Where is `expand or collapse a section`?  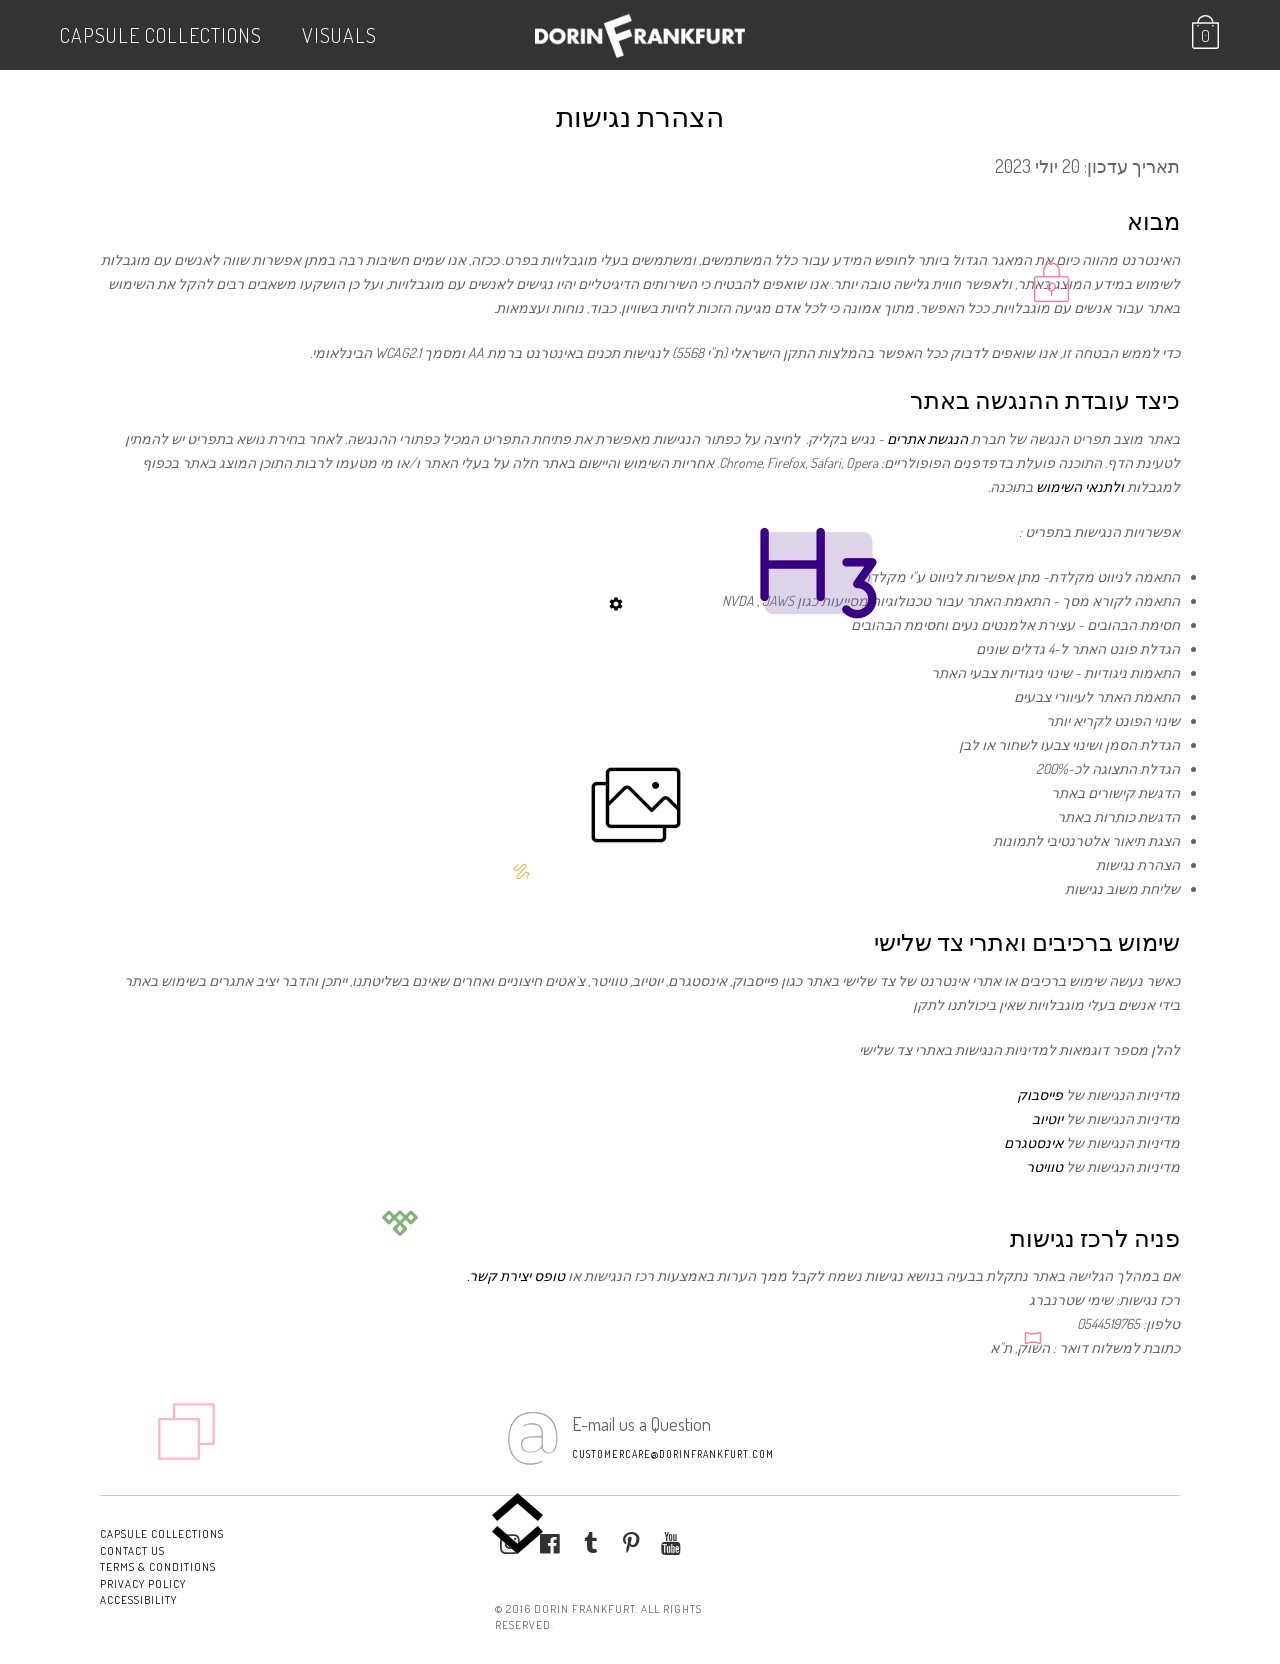 expand or collapse a section is located at coordinates (517, 1523).